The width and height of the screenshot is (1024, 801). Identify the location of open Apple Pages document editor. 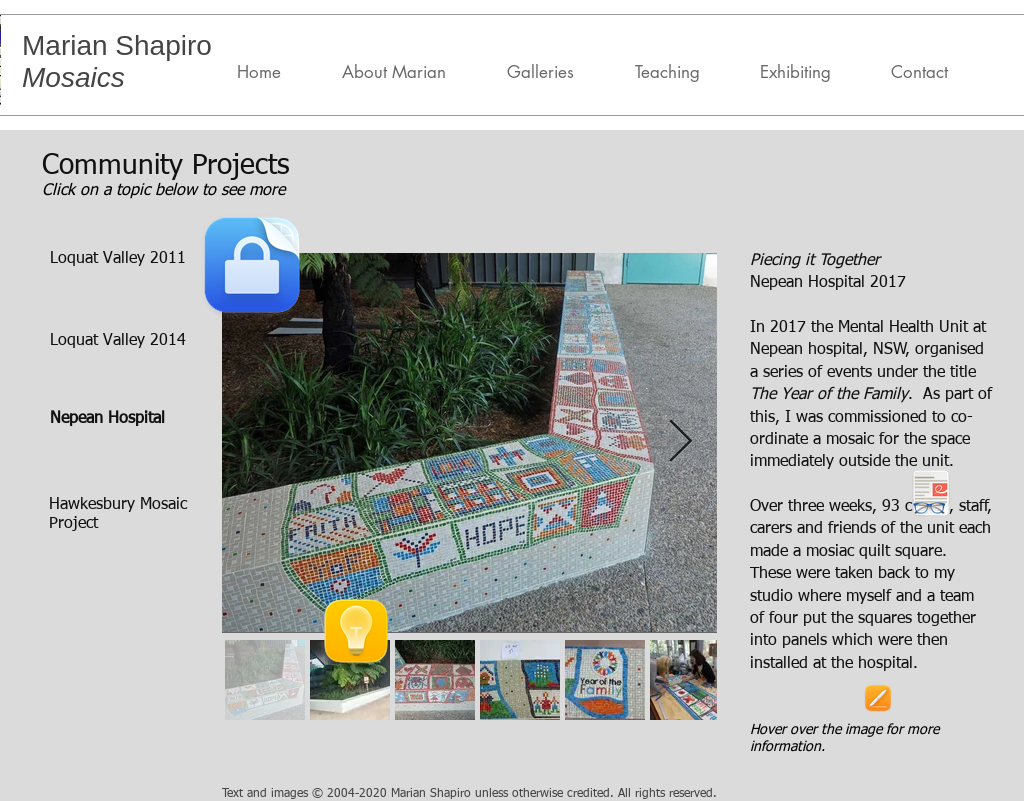
(878, 698).